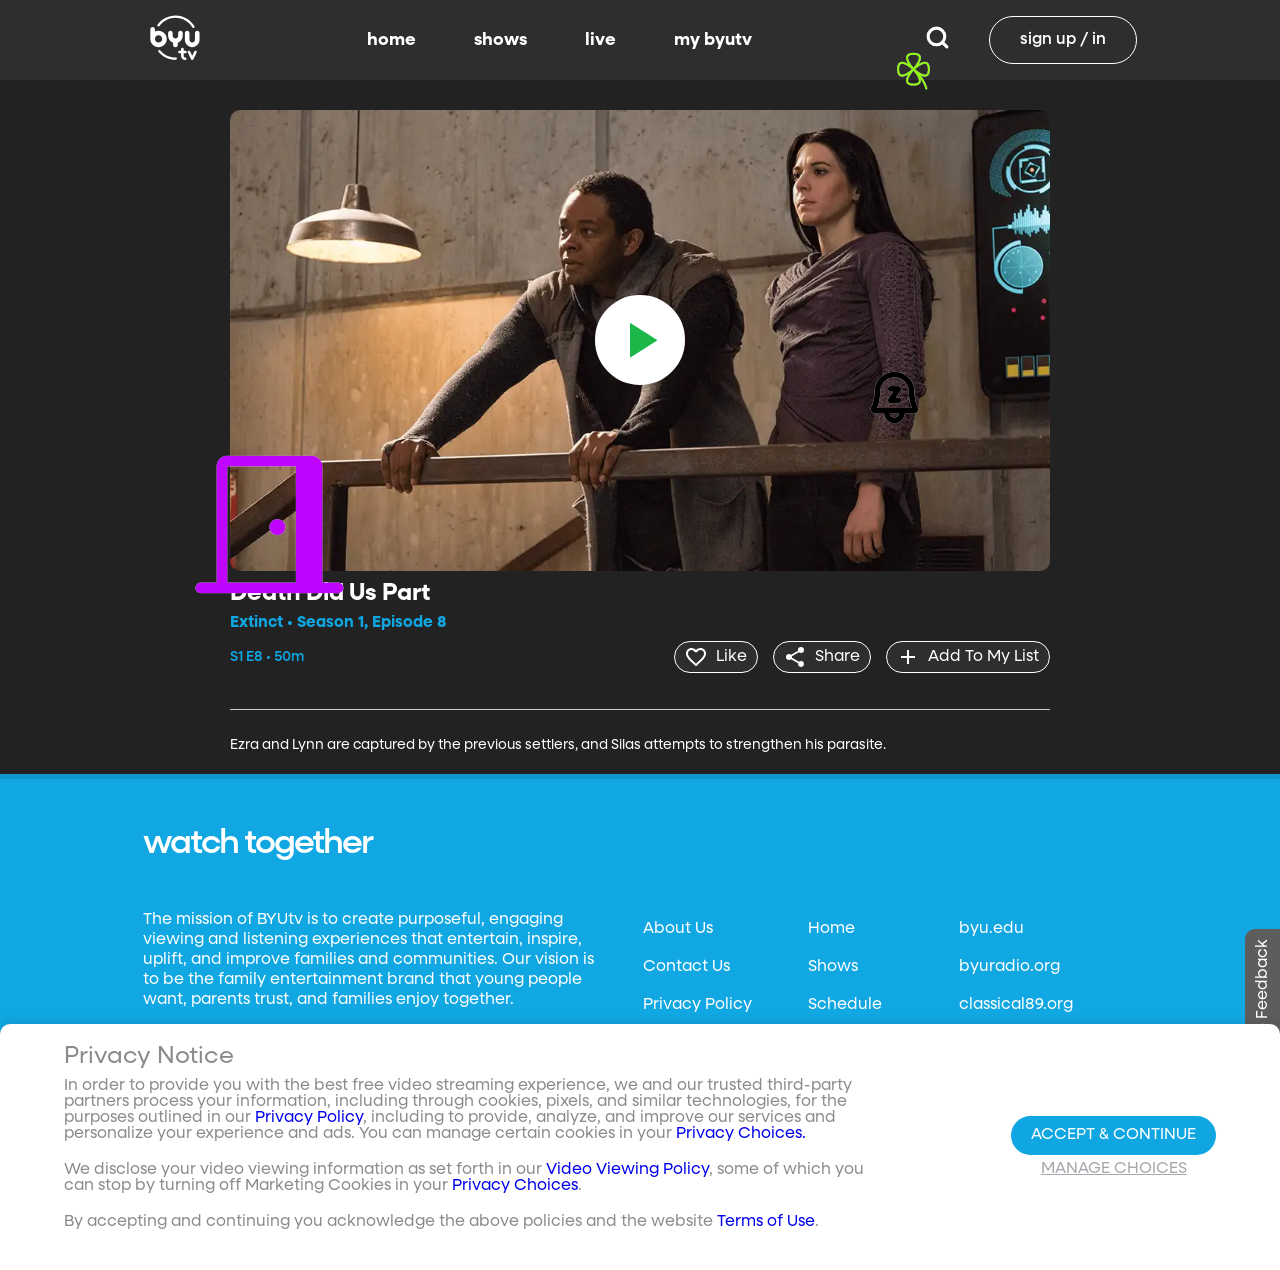  Describe the element at coordinates (913, 70) in the screenshot. I see `indicates luck or bonus feature` at that location.